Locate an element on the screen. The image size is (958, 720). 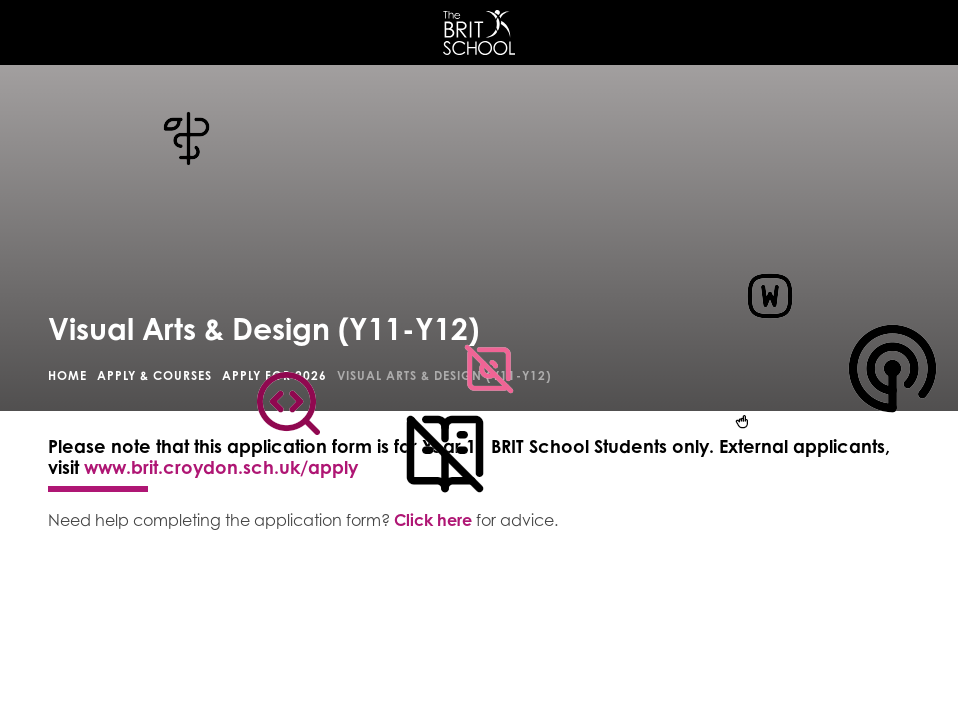
access radar or scanning functionality is located at coordinates (892, 368).